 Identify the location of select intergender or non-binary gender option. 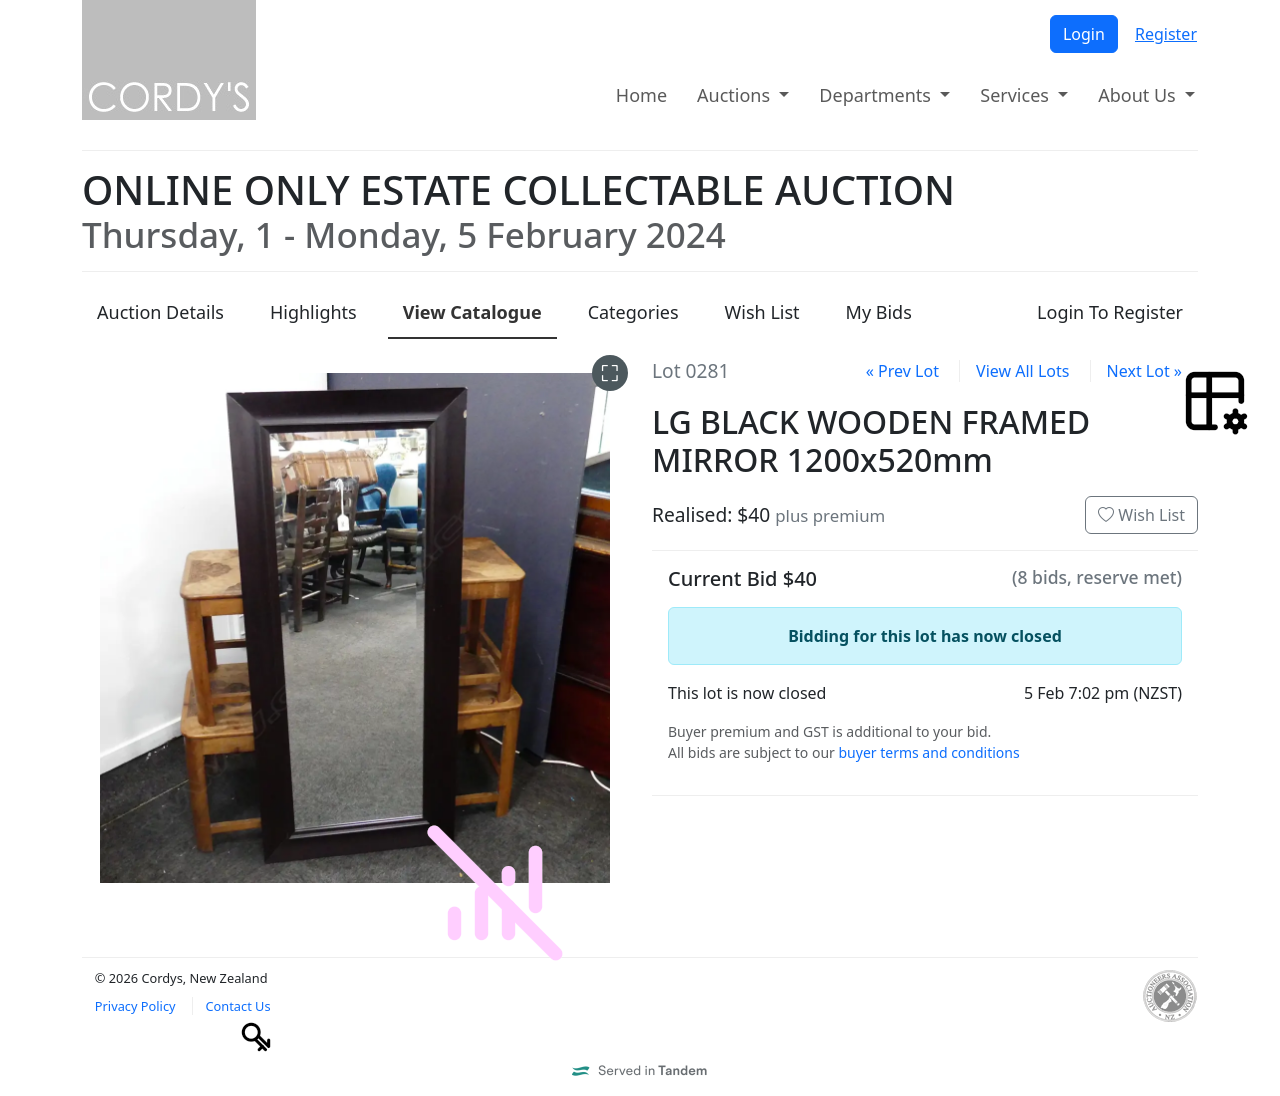
(256, 1037).